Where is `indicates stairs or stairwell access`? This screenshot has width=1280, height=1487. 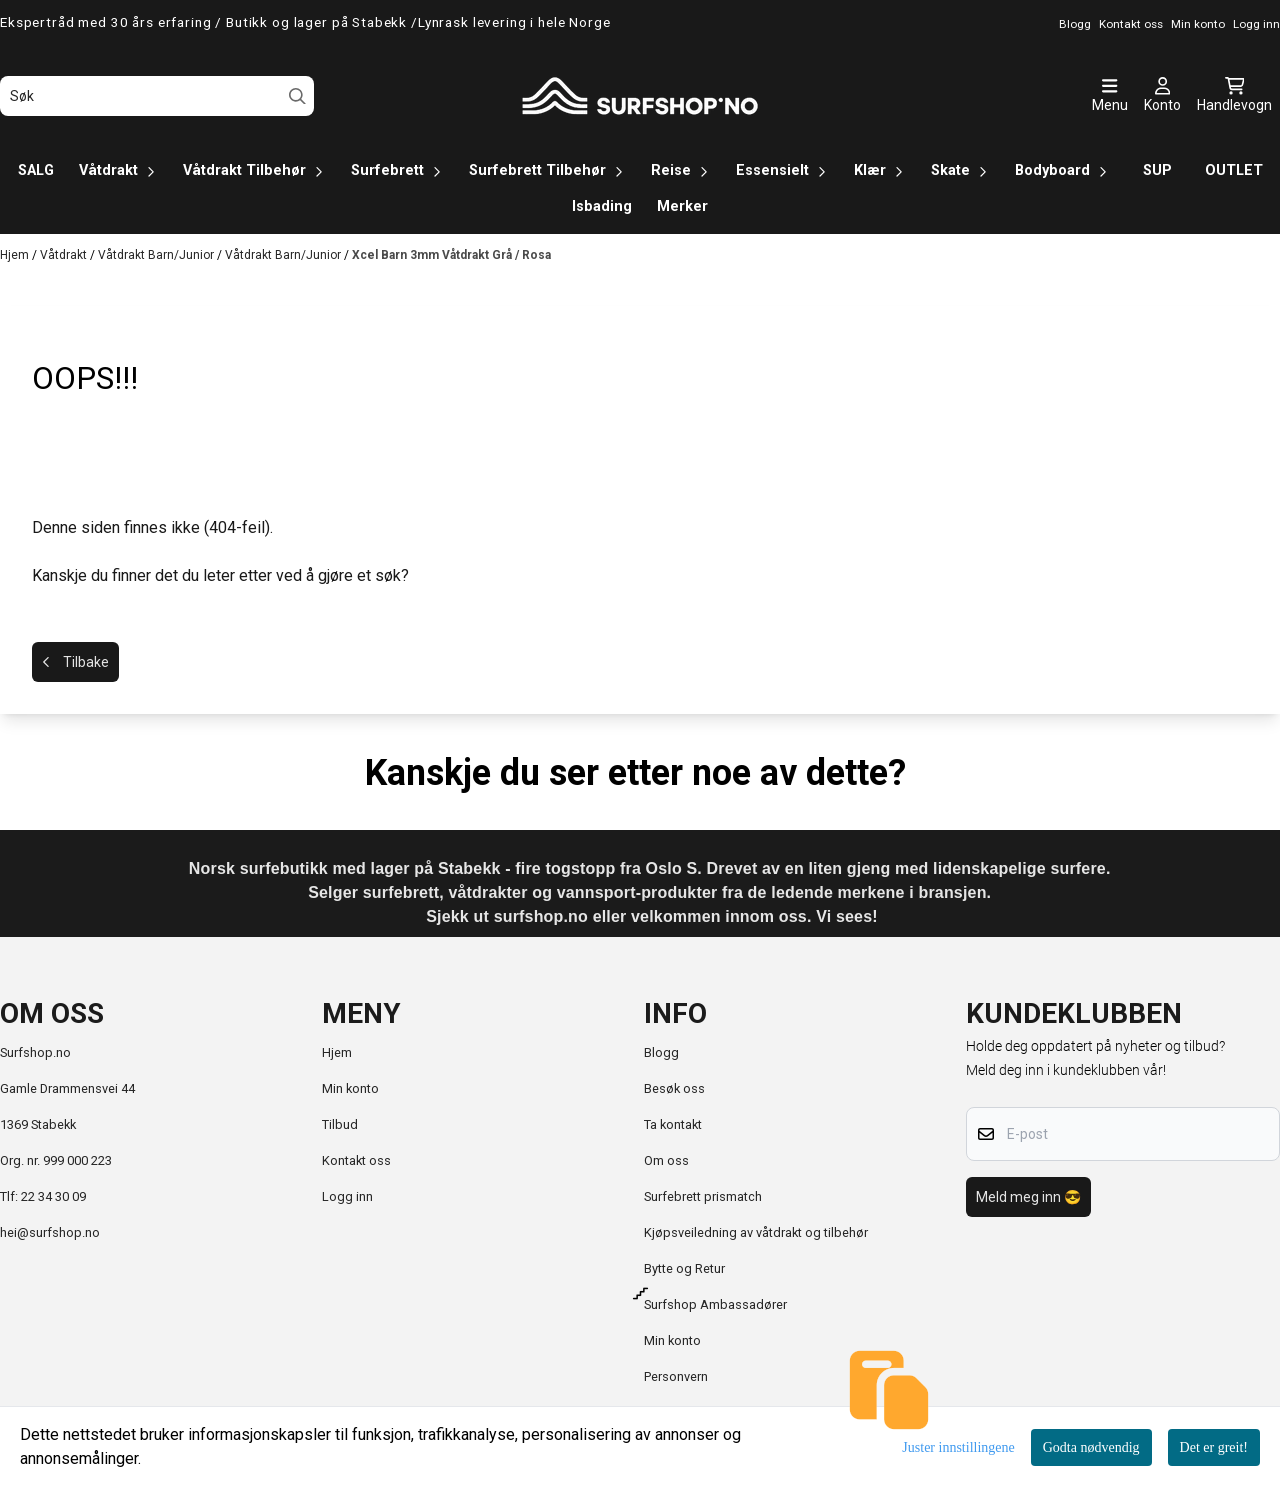
indicates stairs or stairwell access is located at coordinates (640, 1293).